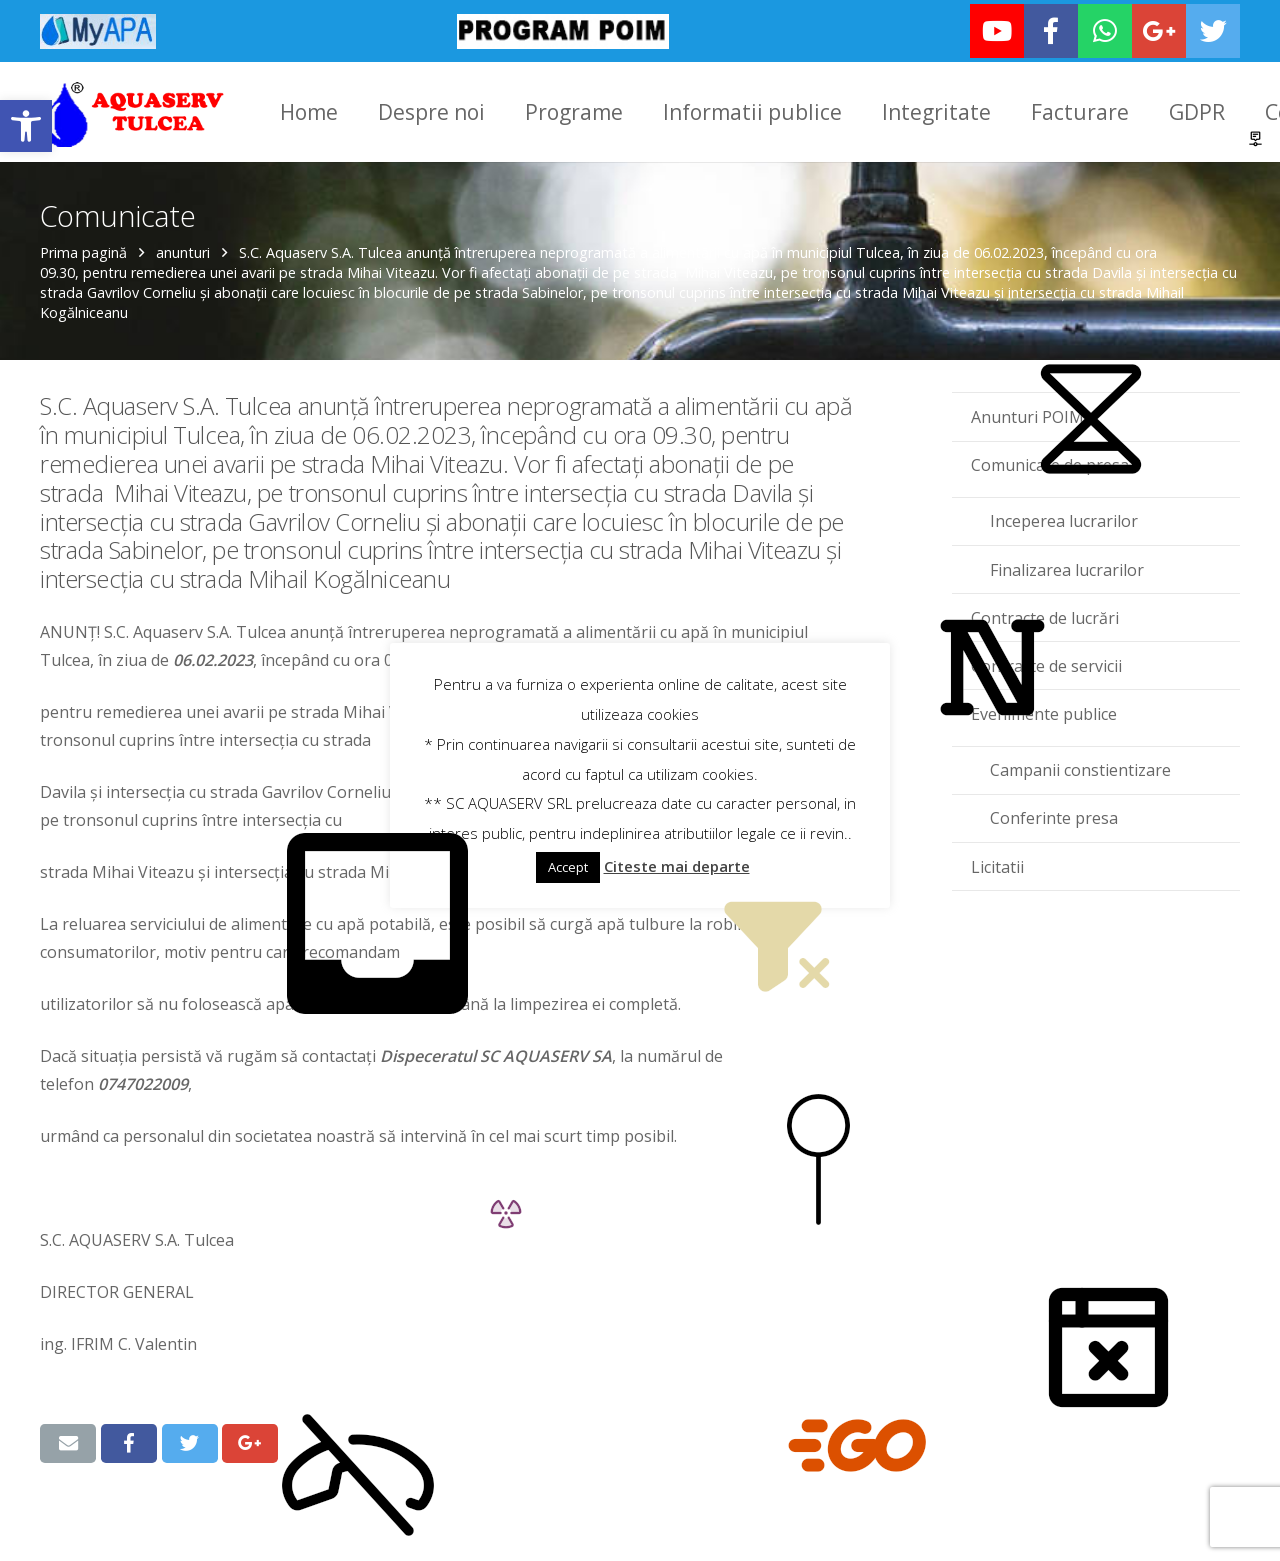  Describe the element at coordinates (818, 1159) in the screenshot. I see `mark a location on a map` at that location.